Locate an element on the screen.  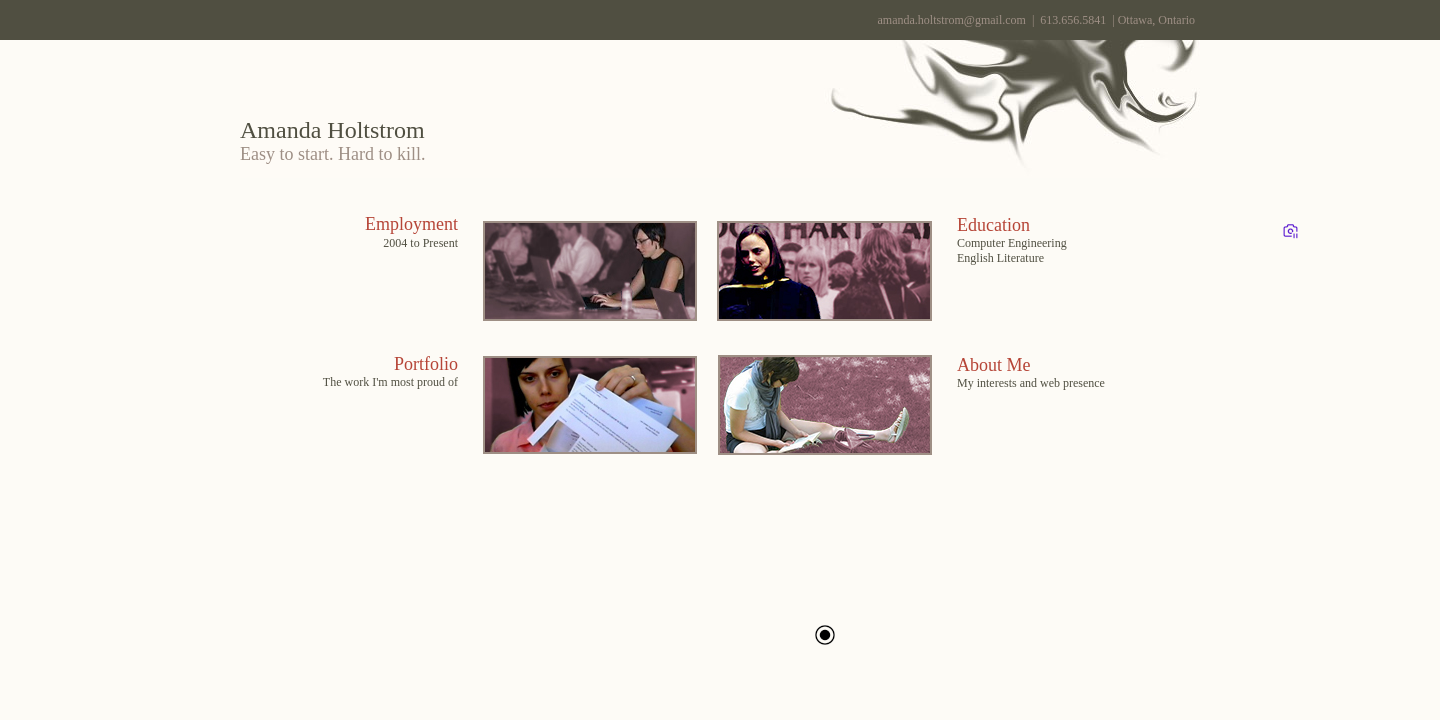
pause video recording is located at coordinates (1290, 230).